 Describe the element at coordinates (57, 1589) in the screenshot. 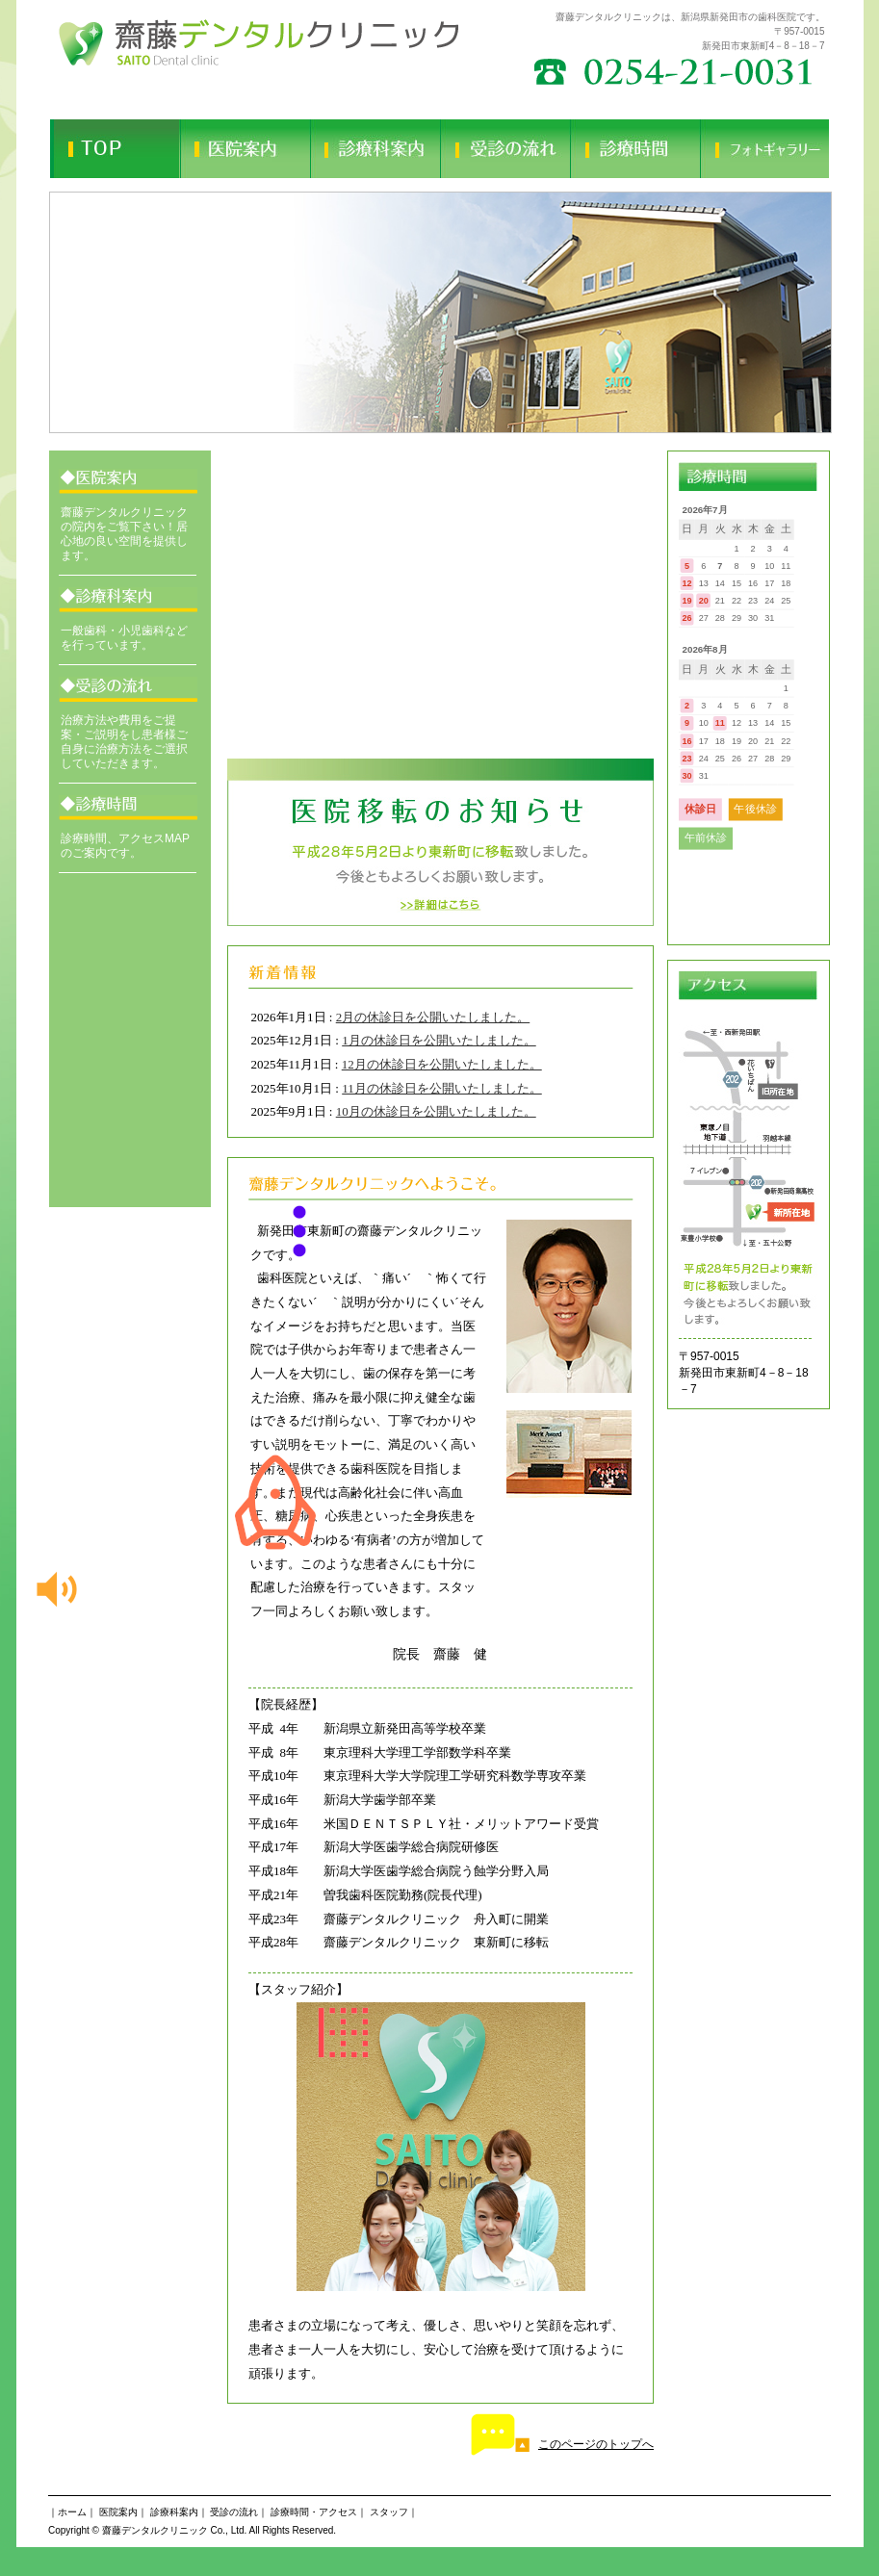

I see `increase audio volume` at that location.